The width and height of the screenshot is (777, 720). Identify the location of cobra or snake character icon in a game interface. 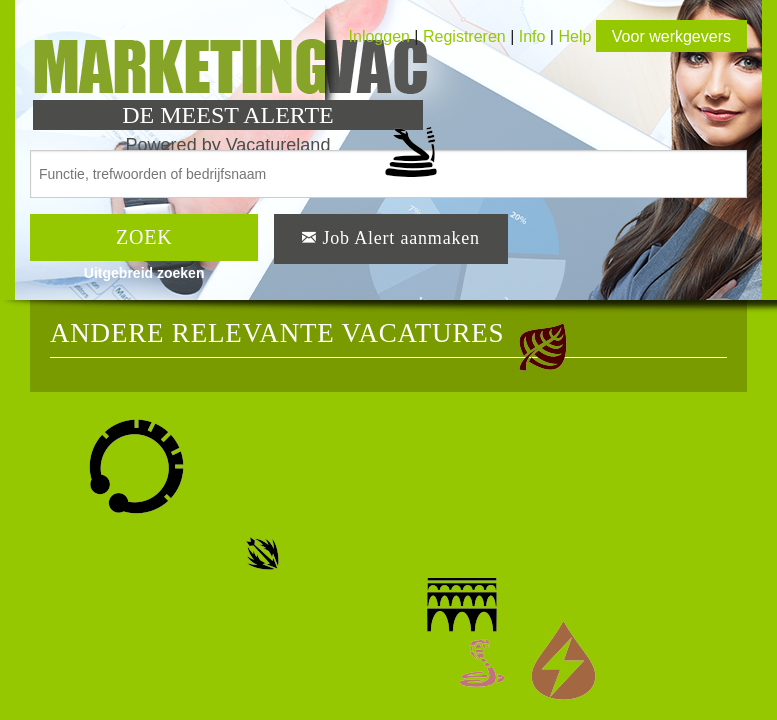
(482, 663).